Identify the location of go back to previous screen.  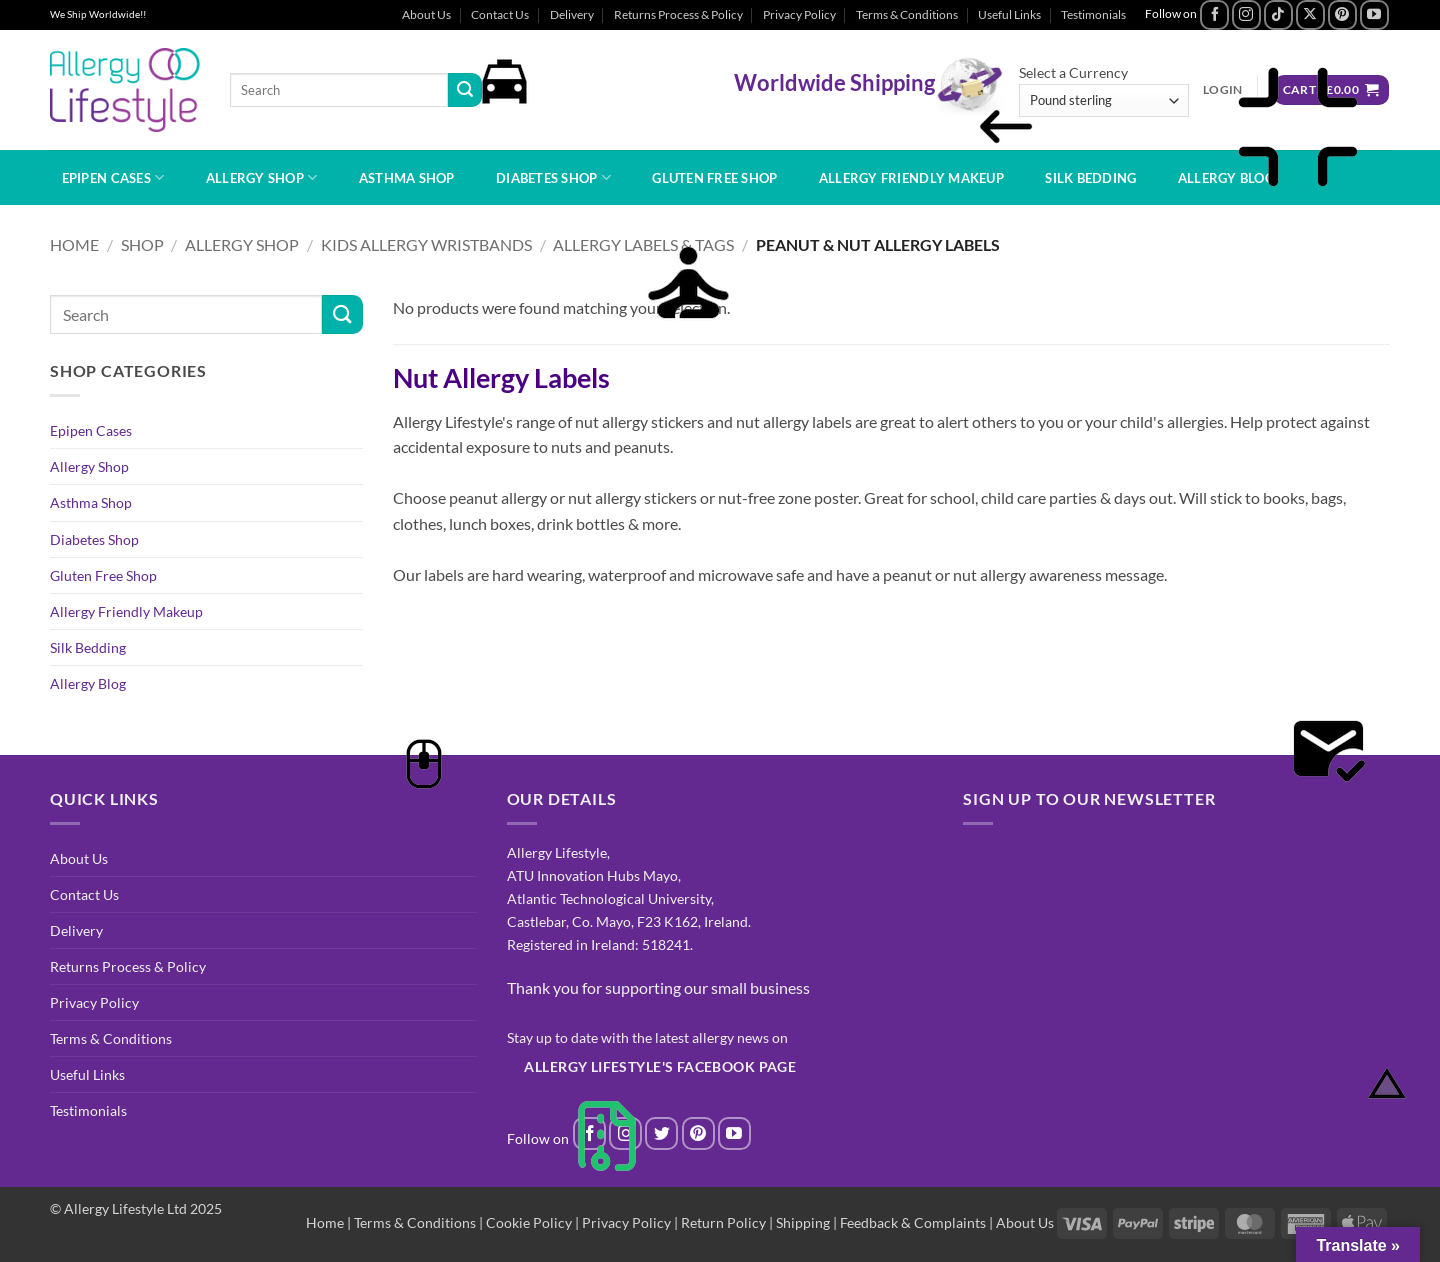
(1005, 126).